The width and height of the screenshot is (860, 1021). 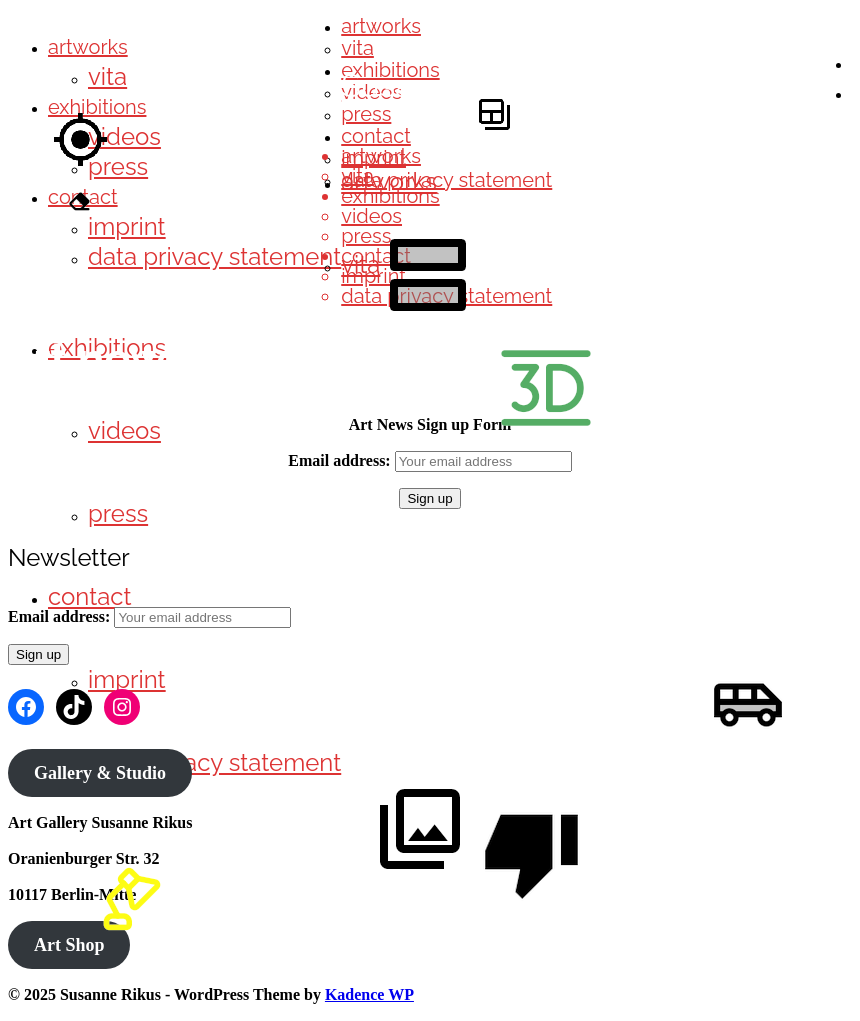 What do you see at coordinates (420, 829) in the screenshot?
I see `access your photo library` at bounding box center [420, 829].